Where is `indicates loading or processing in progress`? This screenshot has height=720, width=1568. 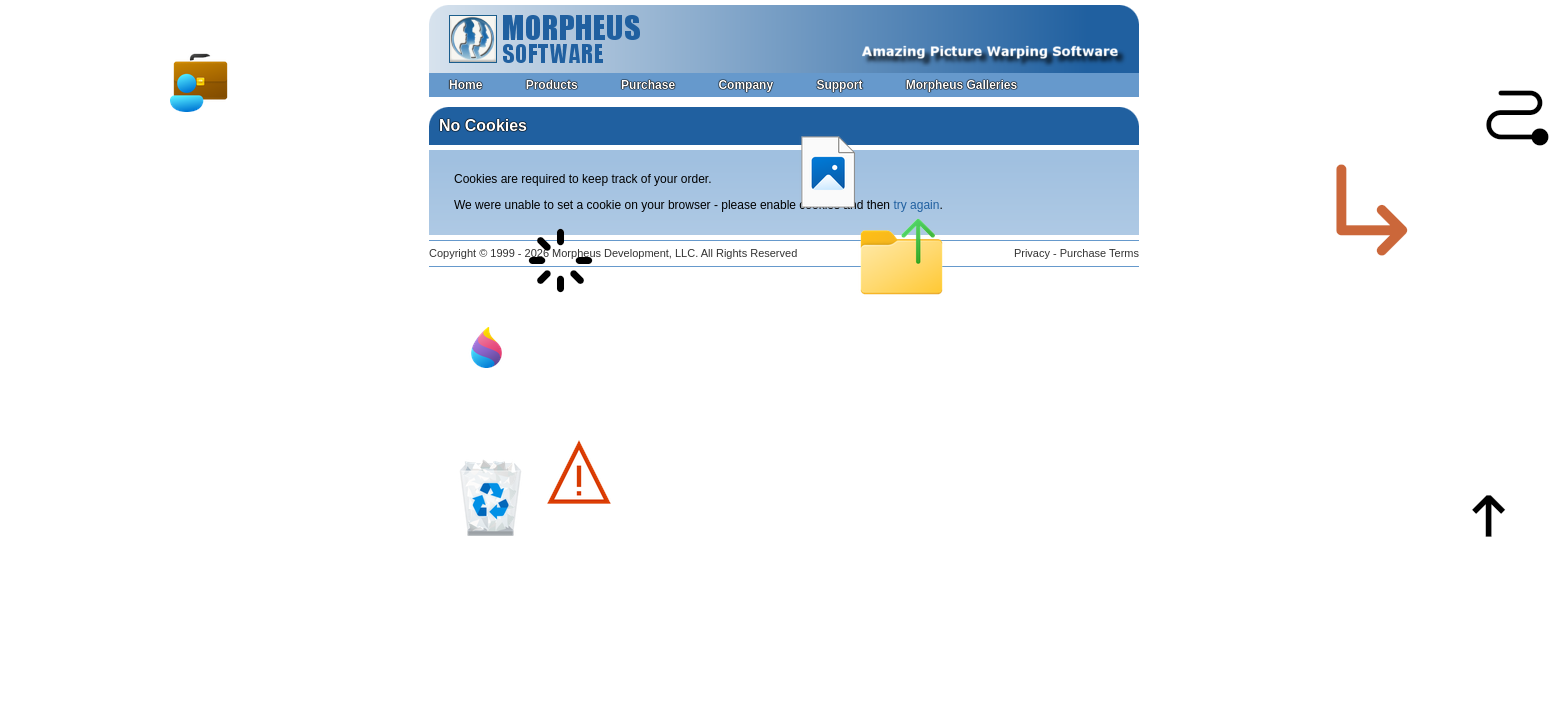 indicates loading or processing in progress is located at coordinates (560, 260).